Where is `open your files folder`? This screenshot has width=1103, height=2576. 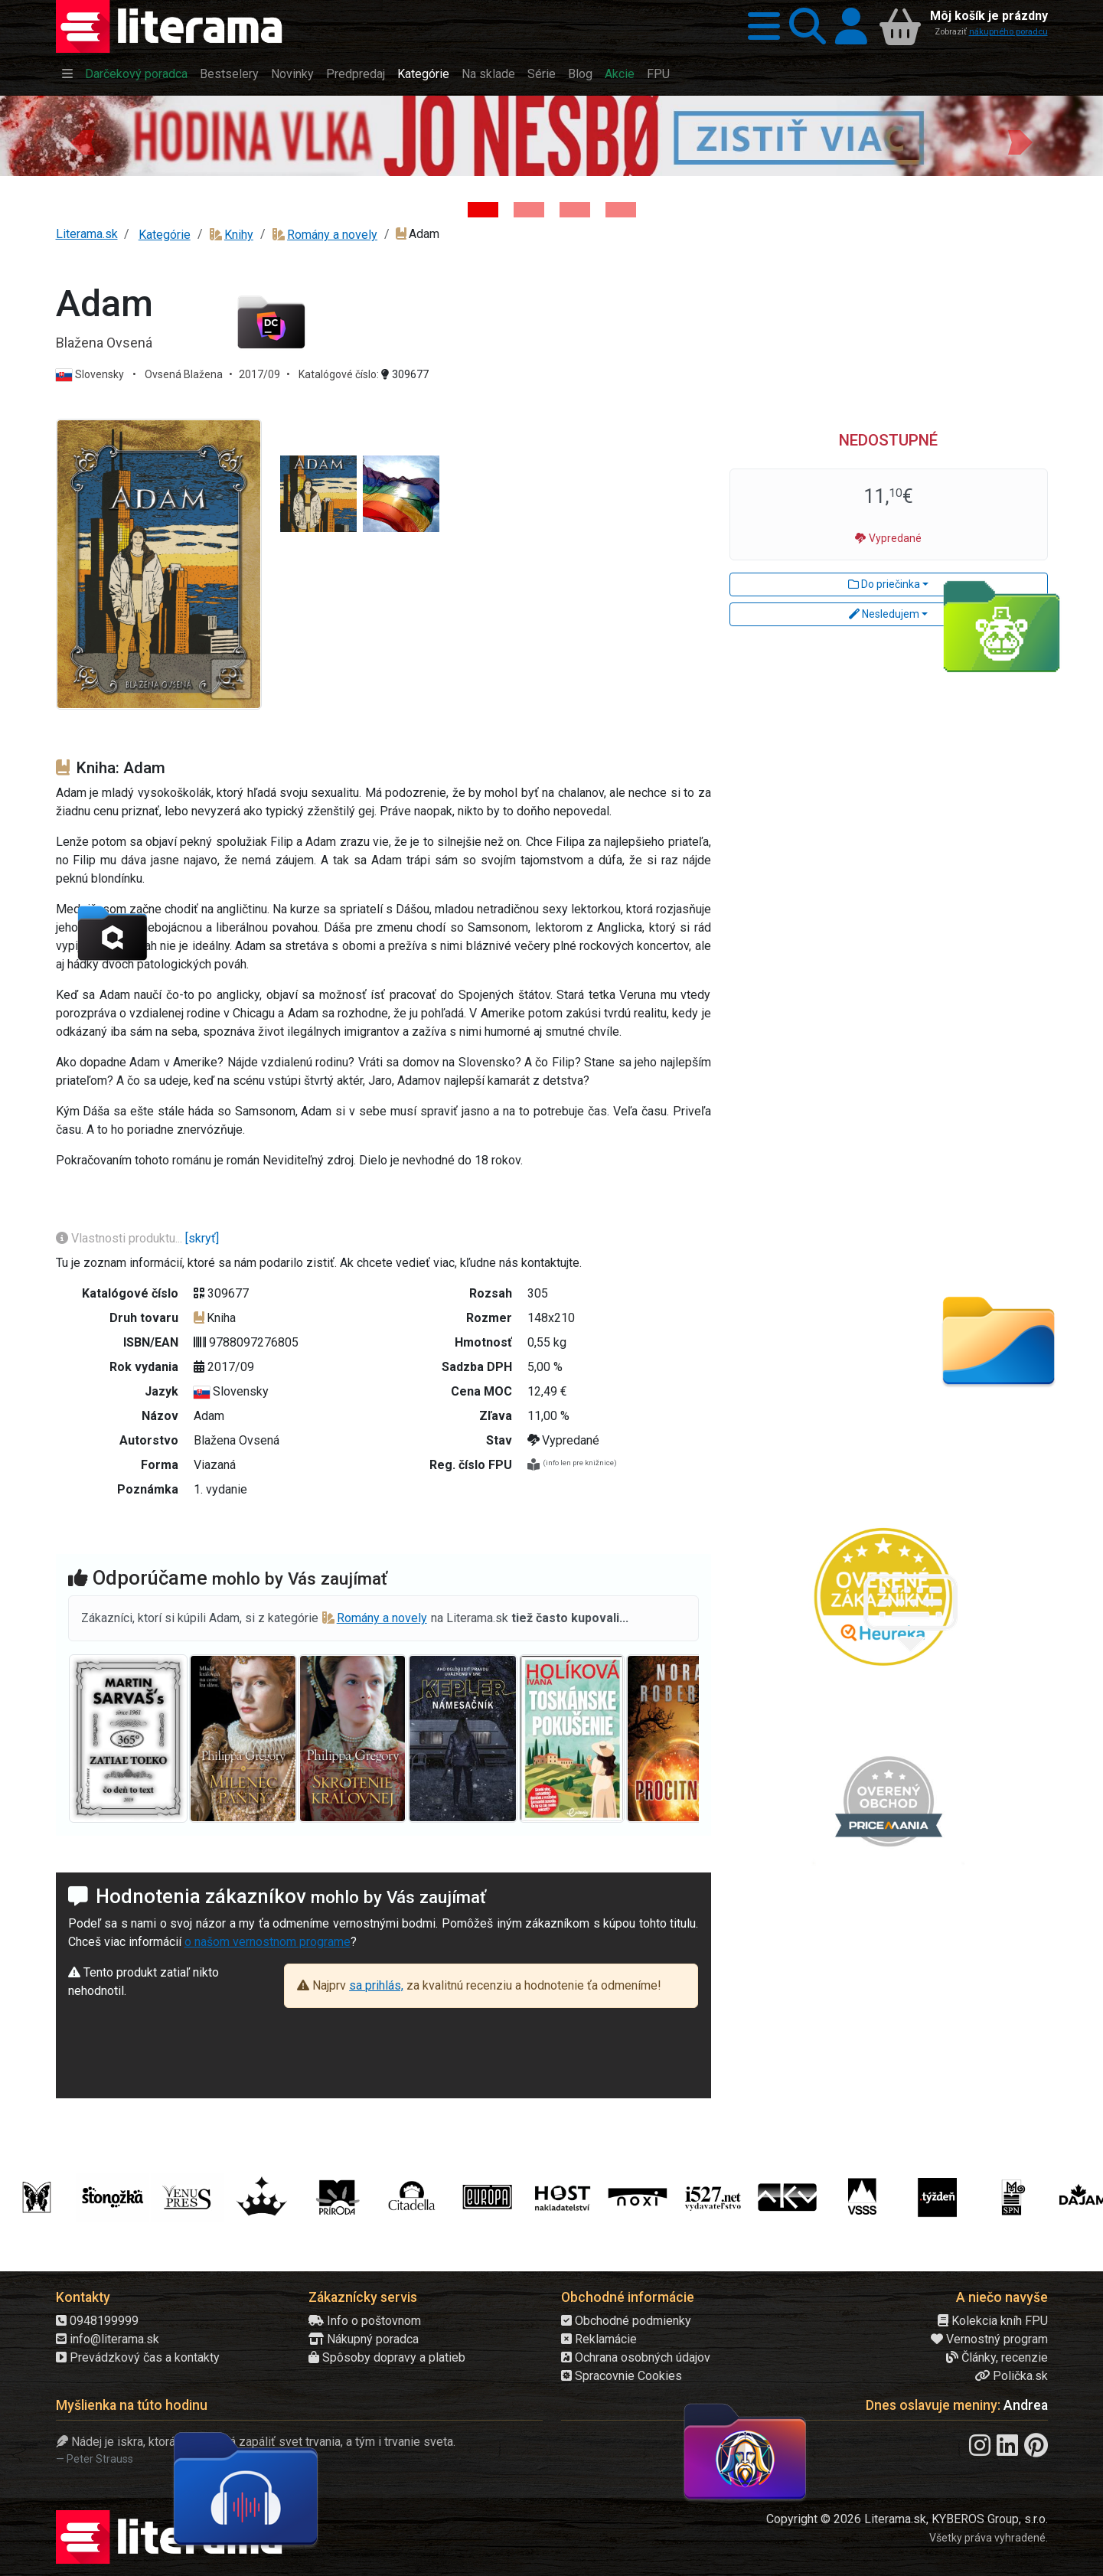
open your files folder is located at coordinates (998, 1344).